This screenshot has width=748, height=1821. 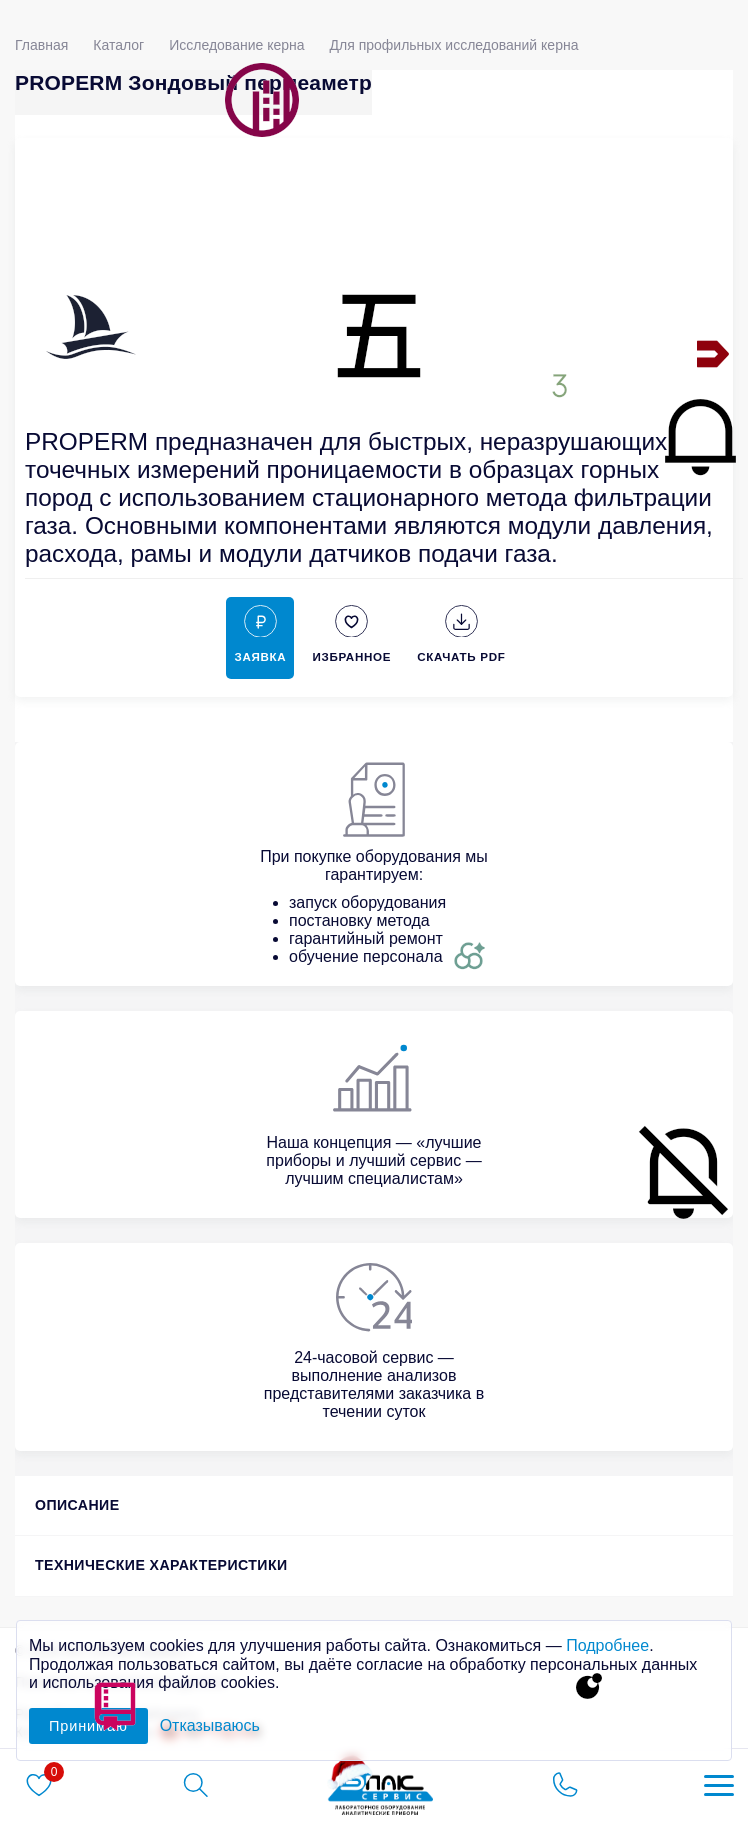 What do you see at coordinates (559, 385) in the screenshot?
I see `select number 3 from a list or sequence` at bounding box center [559, 385].